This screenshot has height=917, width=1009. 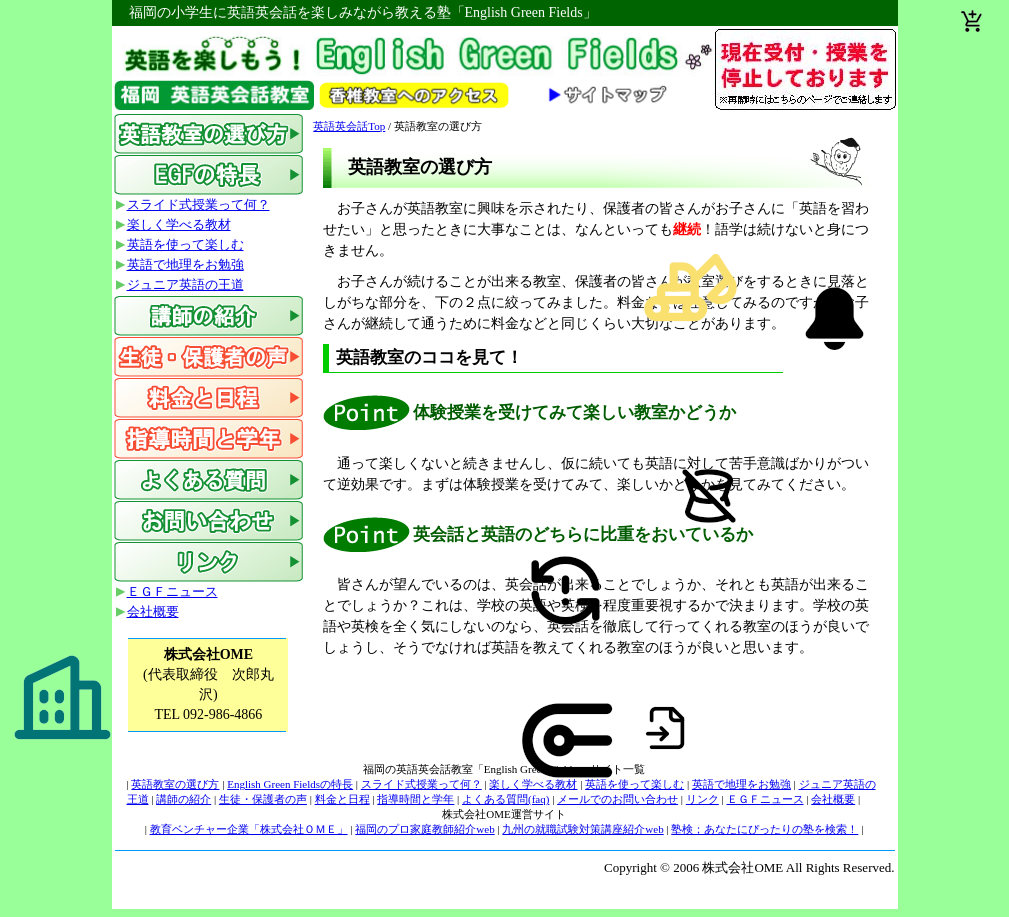 I want to click on indicates a rounded line cap style option, so click(x=564, y=740).